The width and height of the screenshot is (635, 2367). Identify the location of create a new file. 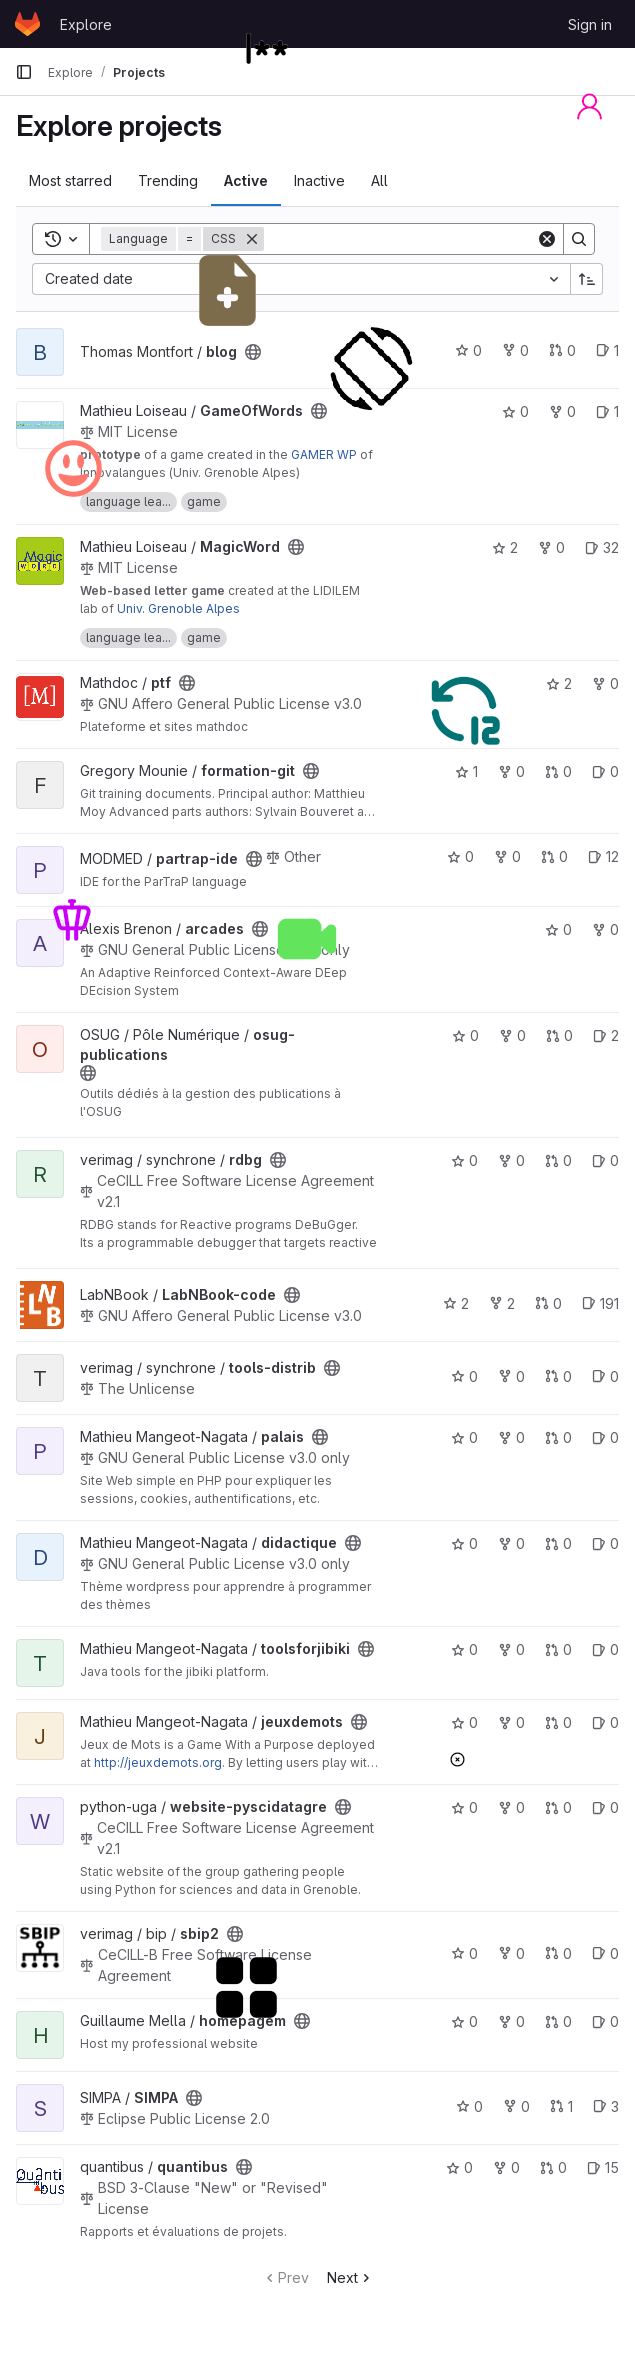
(227, 290).